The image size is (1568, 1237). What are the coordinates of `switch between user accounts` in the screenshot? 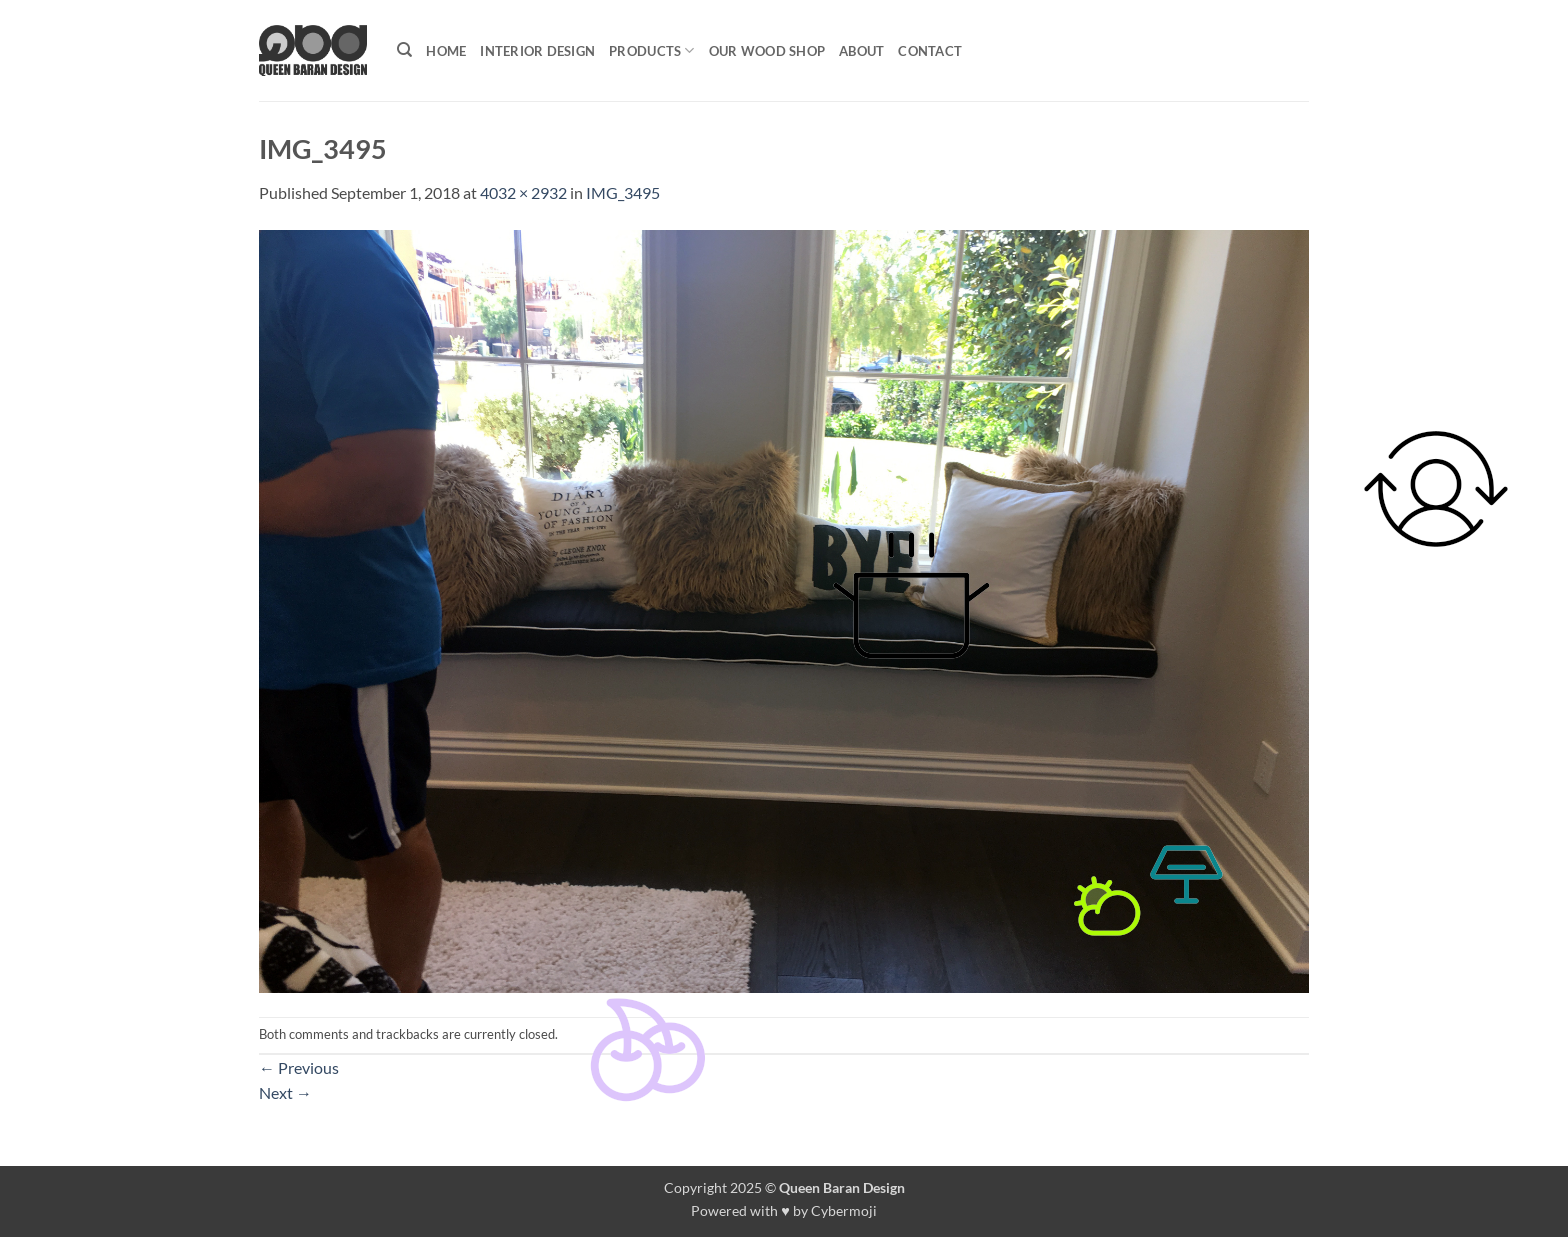 It's located at (1436, 489).